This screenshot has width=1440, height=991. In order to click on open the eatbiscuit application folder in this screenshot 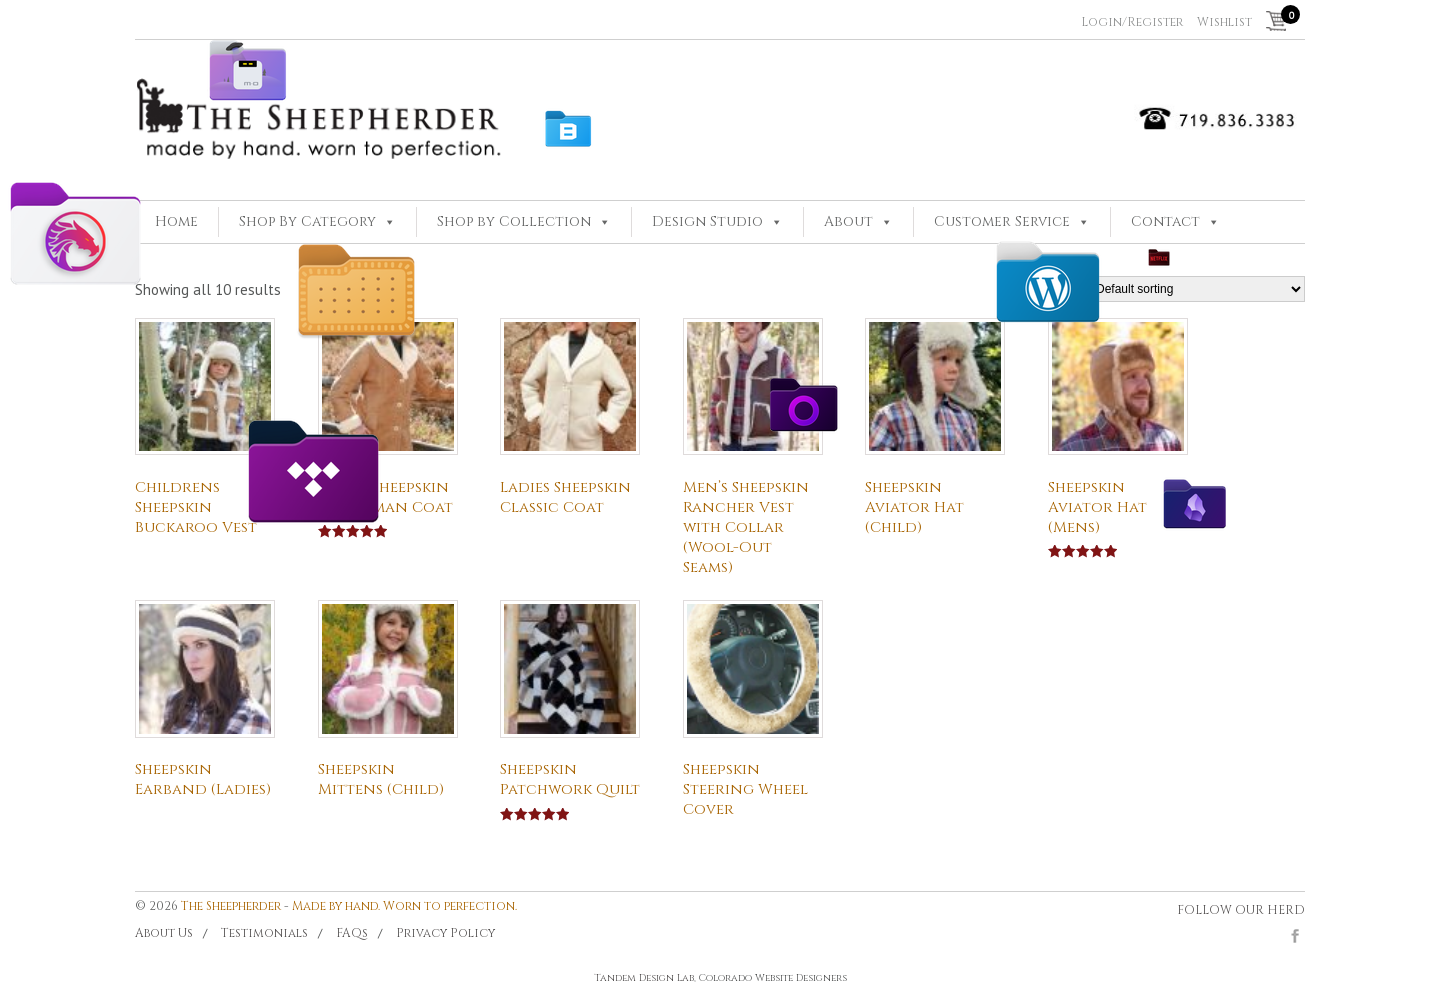, I will do `click(356, 293)`.